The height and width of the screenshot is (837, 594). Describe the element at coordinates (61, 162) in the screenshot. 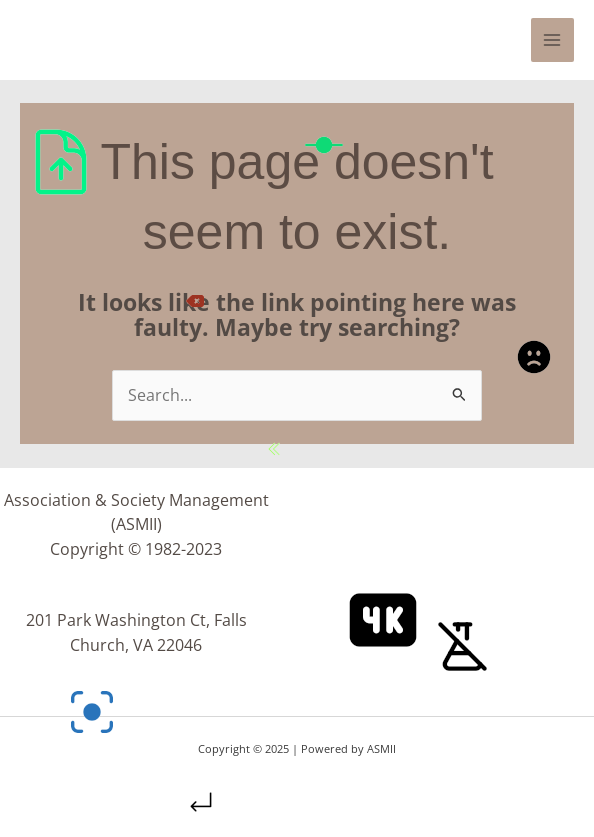

I see `upload a document or file` at that location.